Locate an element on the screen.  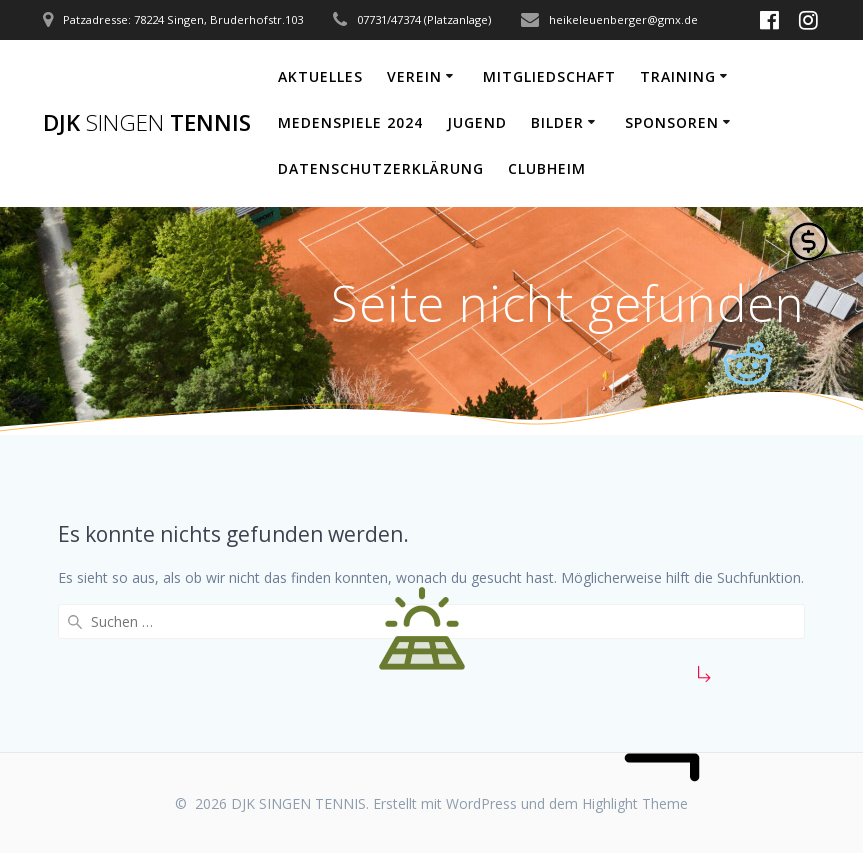
move item down and to the right is located at coordinates (703, 674).